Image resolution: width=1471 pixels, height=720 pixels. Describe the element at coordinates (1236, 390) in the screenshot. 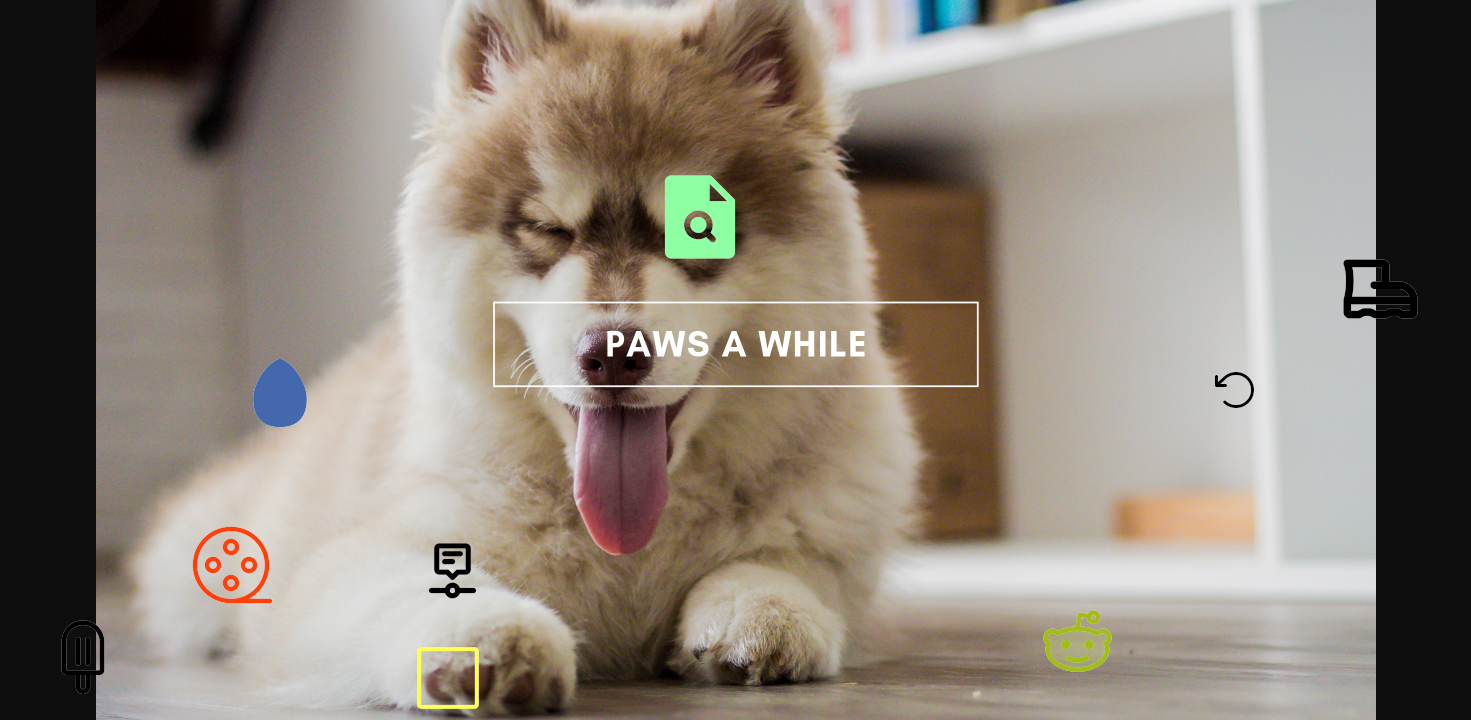

I see `undo the last action` at that location.